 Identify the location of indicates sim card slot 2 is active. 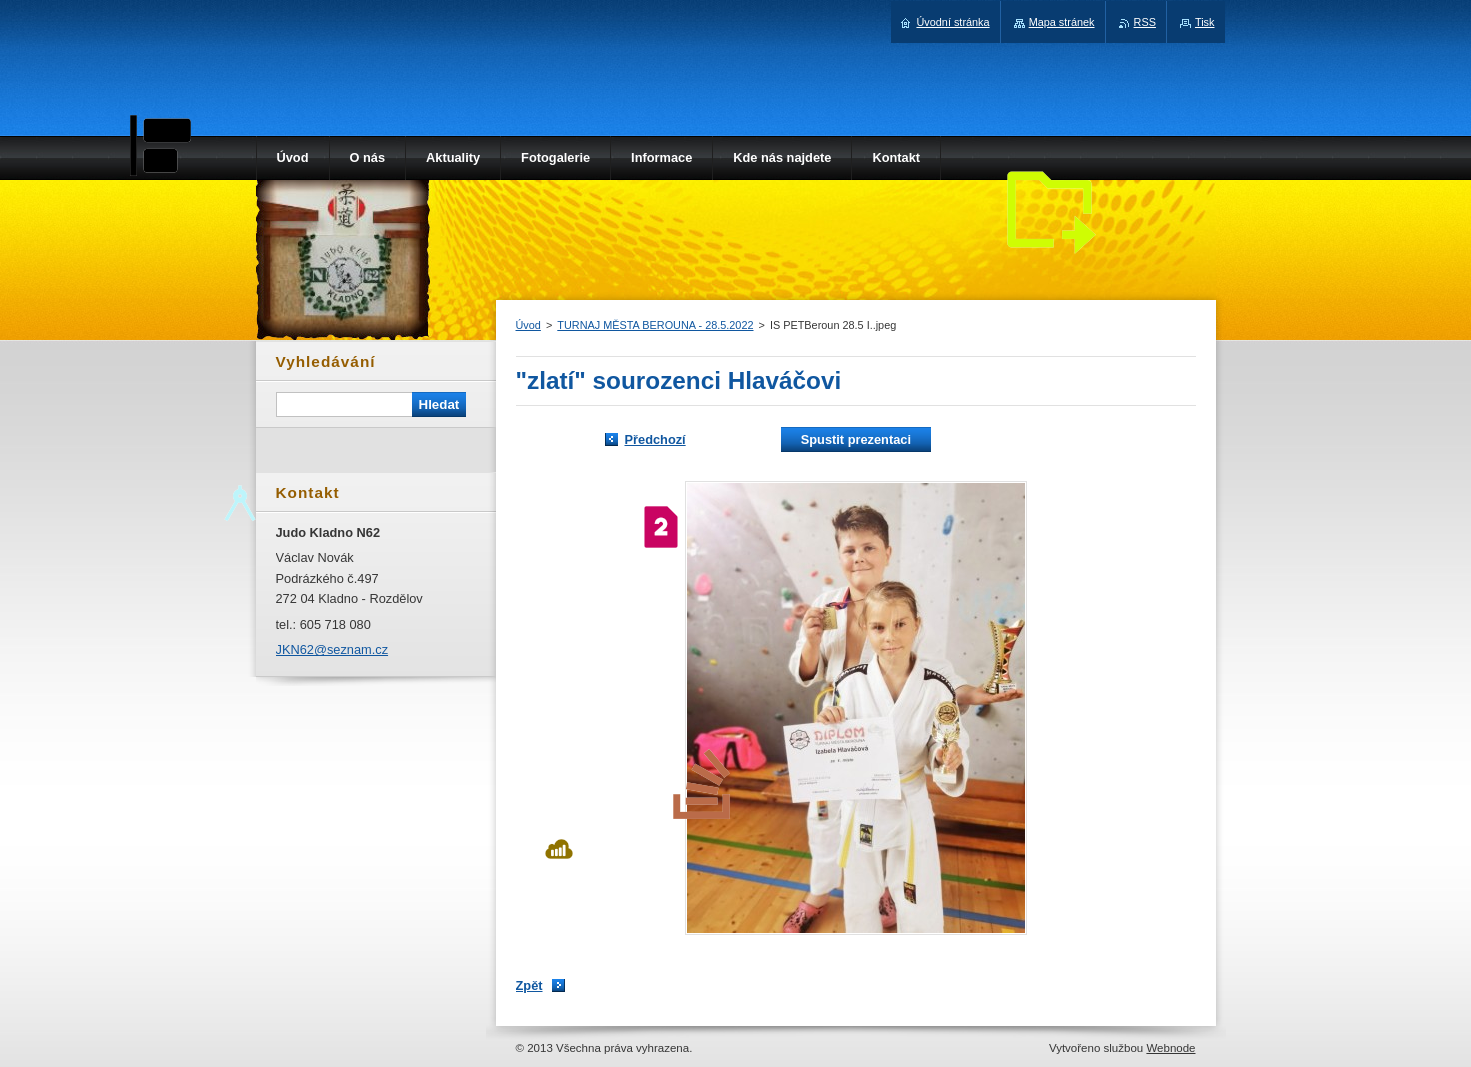
(661, 527).